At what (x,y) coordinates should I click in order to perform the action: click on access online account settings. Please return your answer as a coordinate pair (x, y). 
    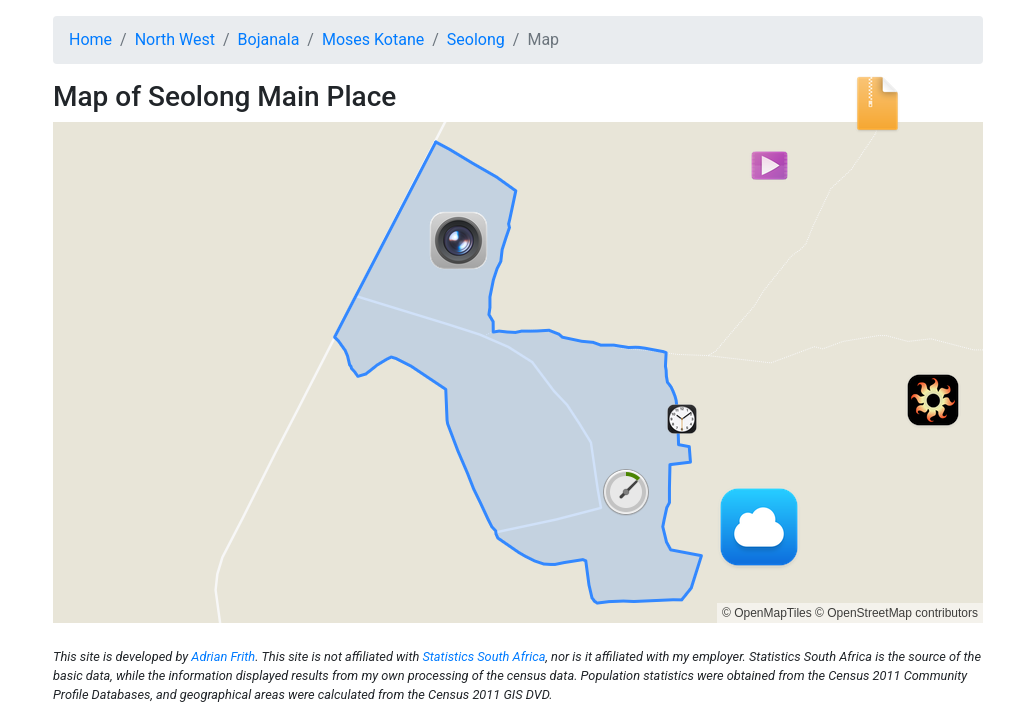
    Looking at the image, I should click on (759, 527).